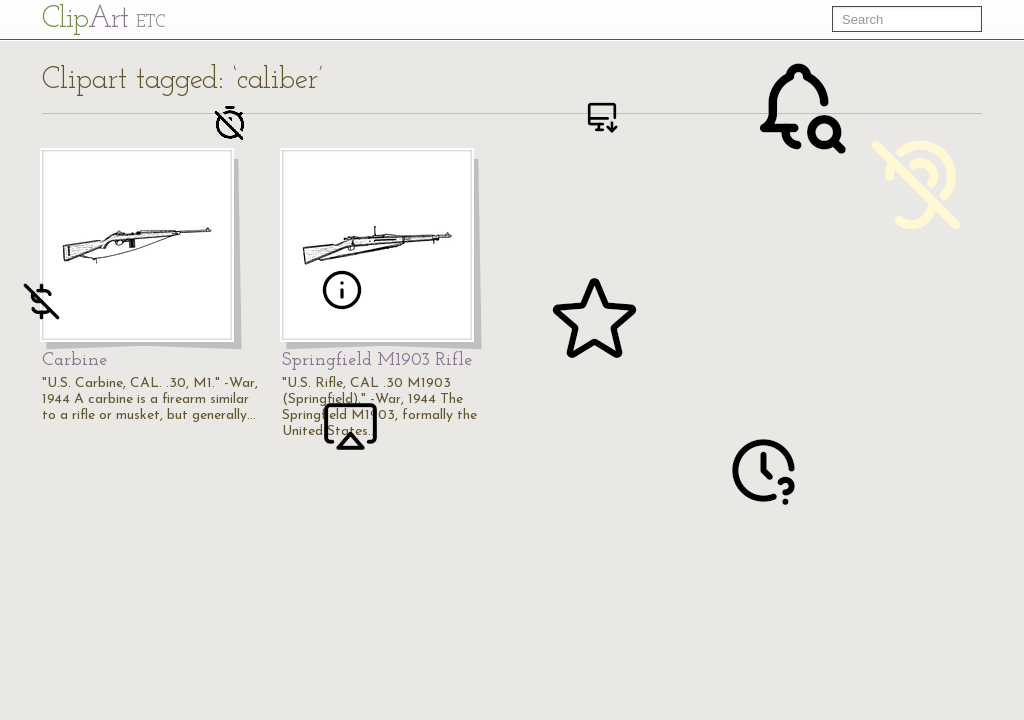 The height and width of the screenshot is (720, 1024). What do you see at coordinates (602, 117) in the screenshot?
I see `download to desktop computer` at bounding box center [602, 117].